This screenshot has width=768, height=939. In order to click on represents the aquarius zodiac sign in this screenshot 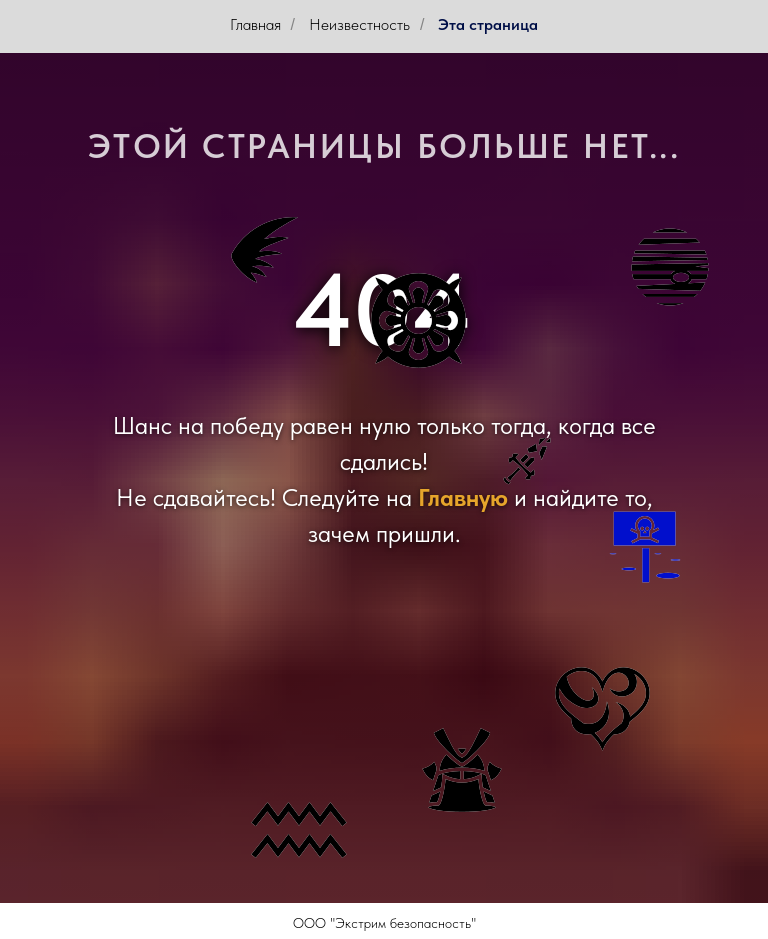, I will do `click(299, 830)`.